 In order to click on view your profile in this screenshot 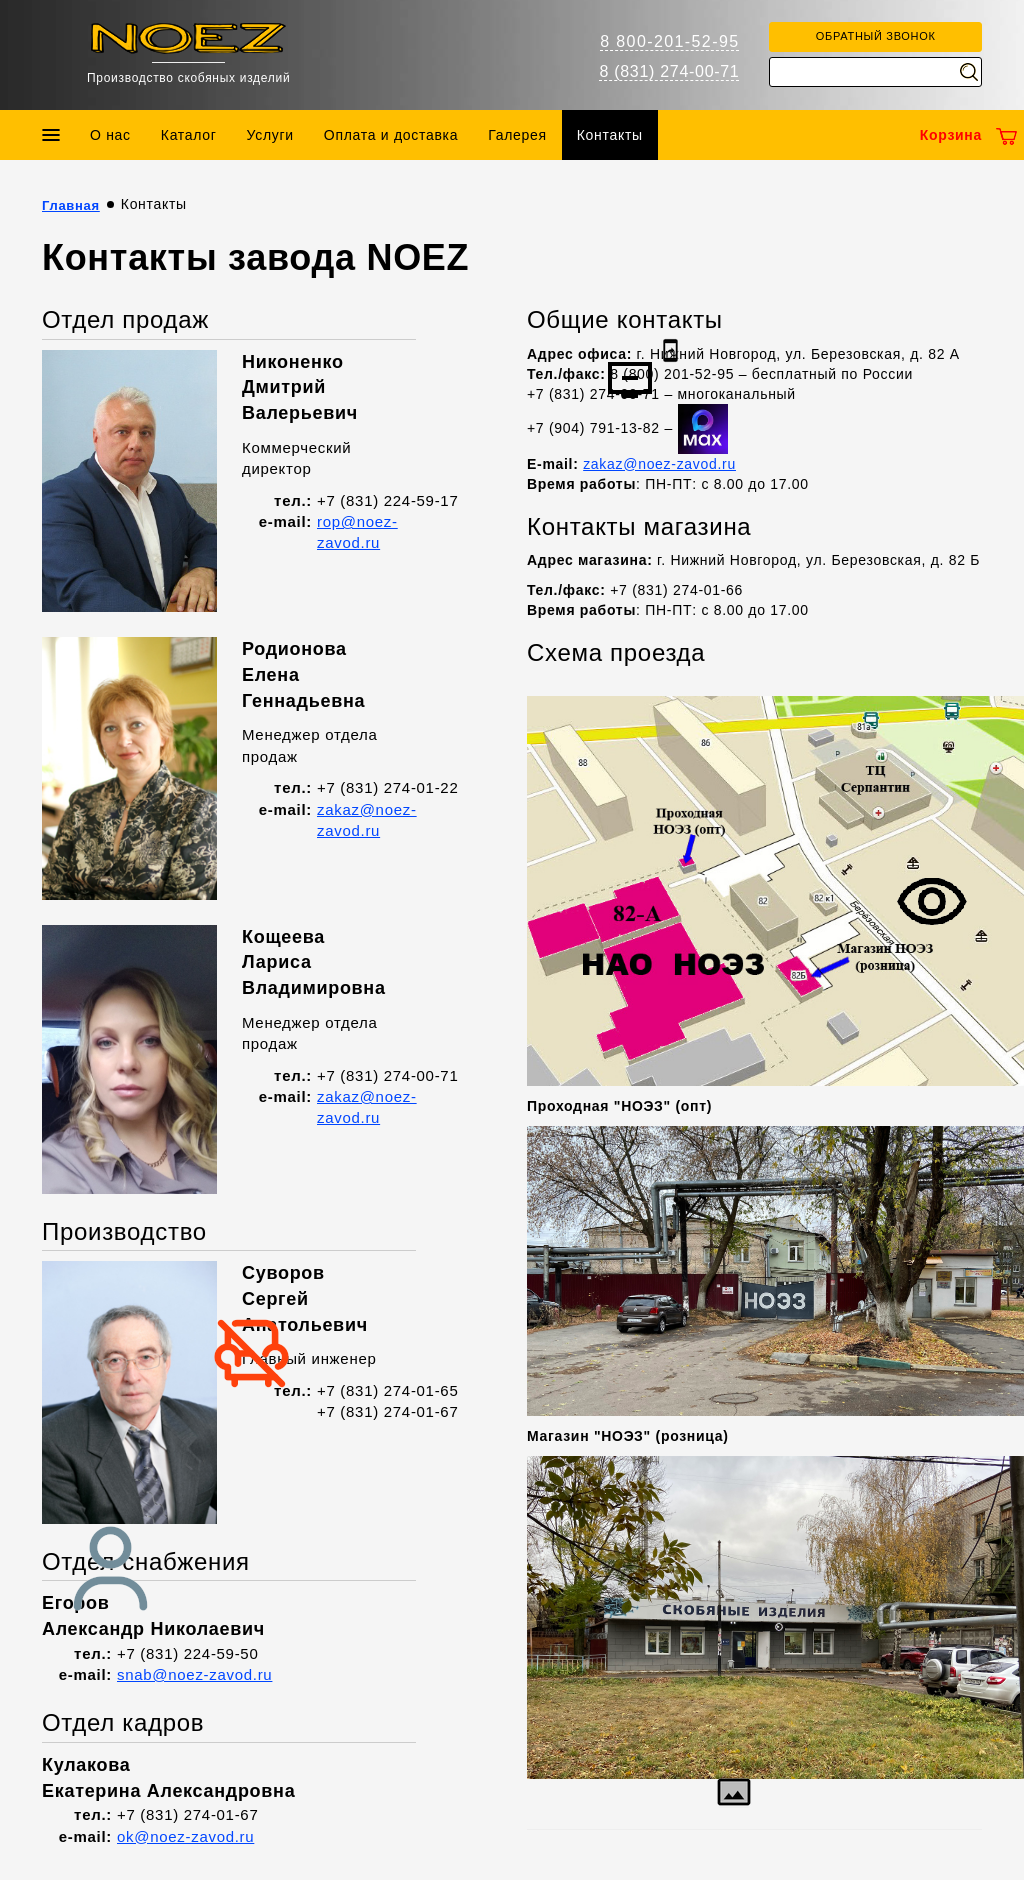, I will do `click(110, 1568)`.